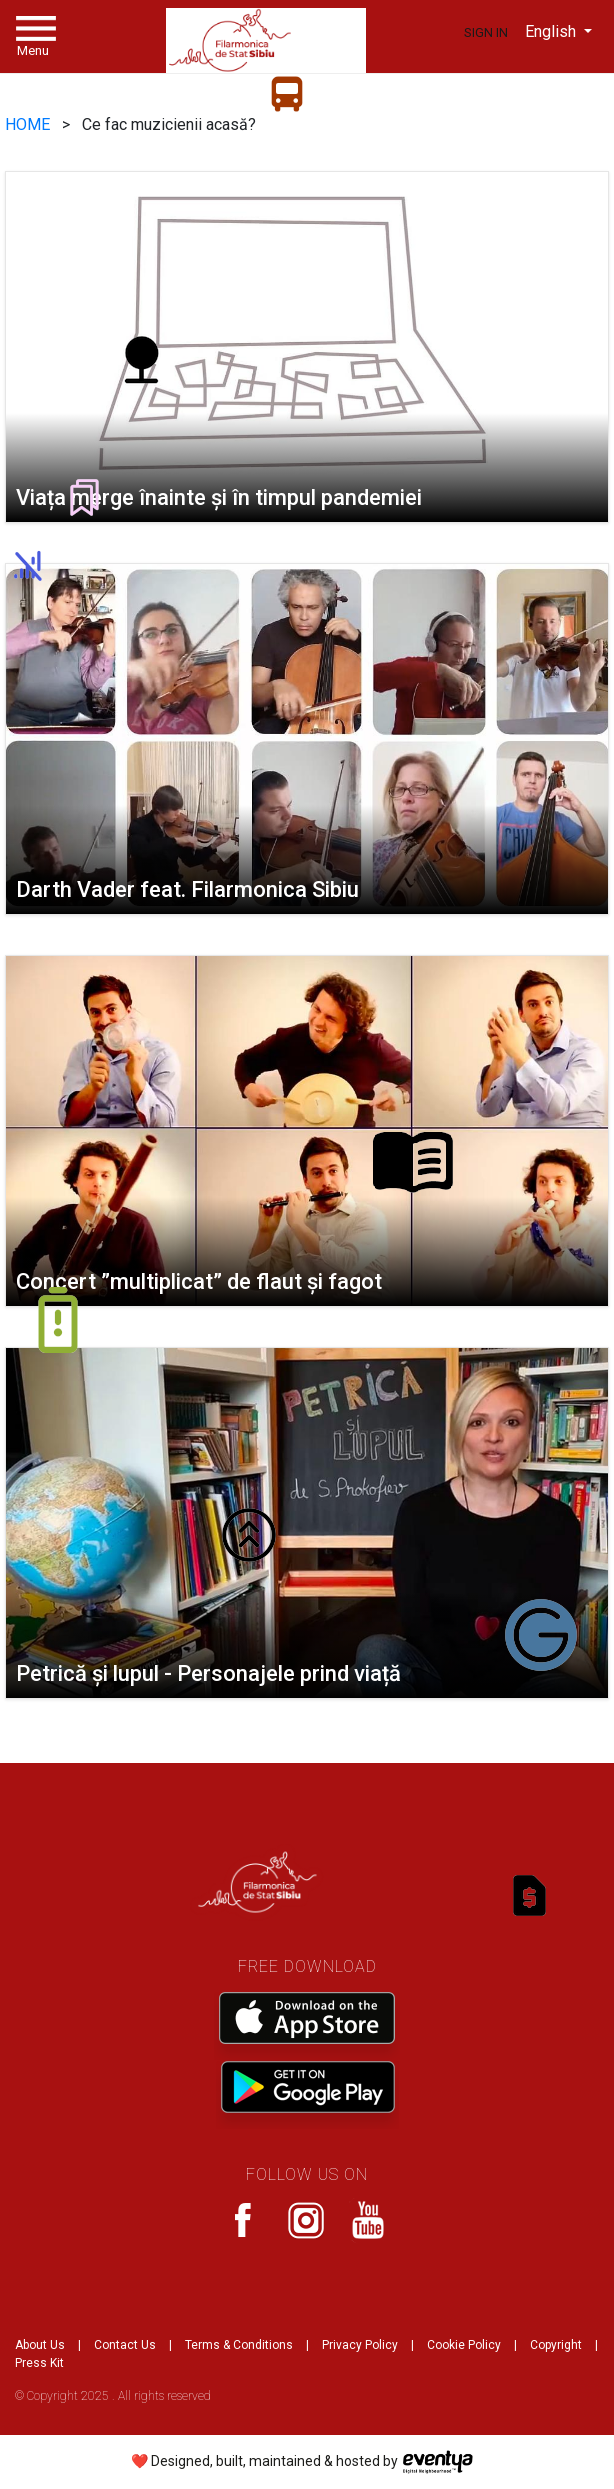 The image size is (614, 2489). I want to click on view bus routes or schedules, so click(287, 94).